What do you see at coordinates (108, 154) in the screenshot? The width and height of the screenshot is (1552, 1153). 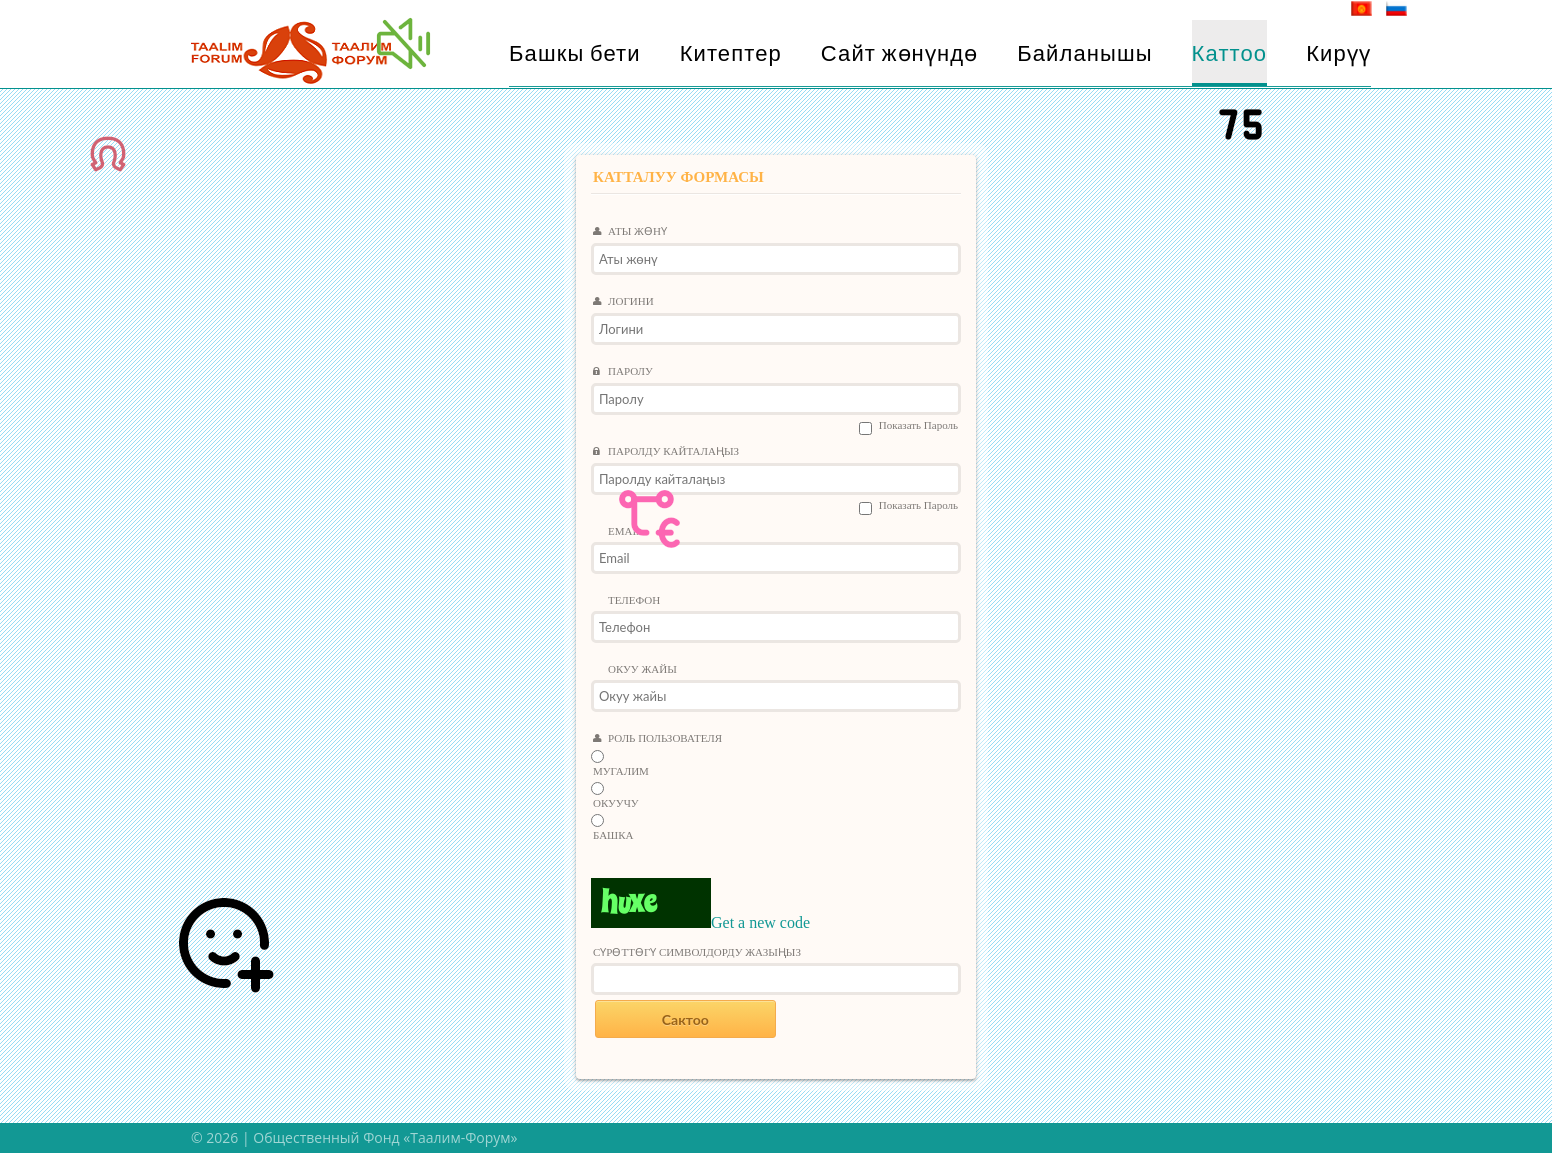 I see `access horse riding or equestrian features` at bounding box center [108, 154].